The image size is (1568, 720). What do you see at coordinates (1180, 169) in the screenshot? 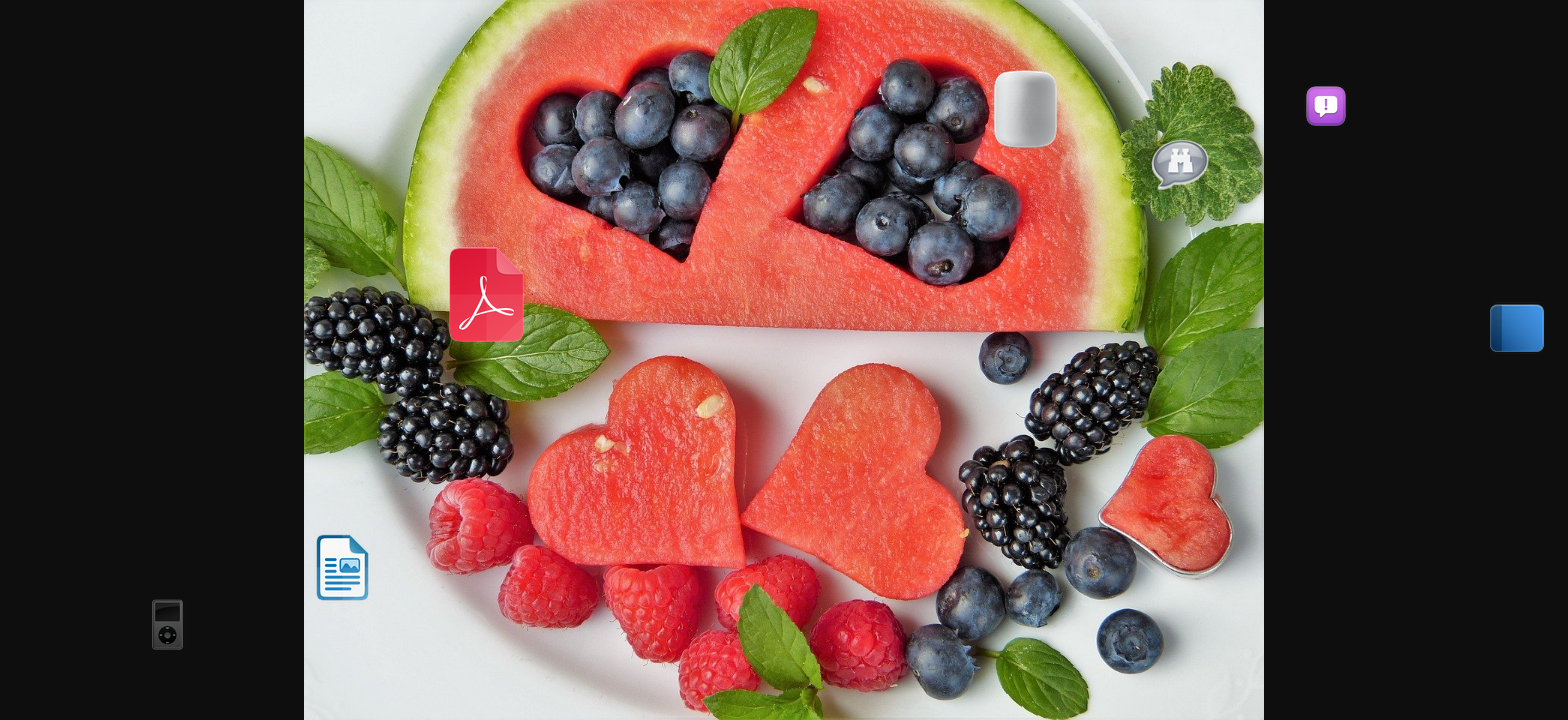
I see `receive a message from a remote desktop administrator` at bounding box center [1180, 169].